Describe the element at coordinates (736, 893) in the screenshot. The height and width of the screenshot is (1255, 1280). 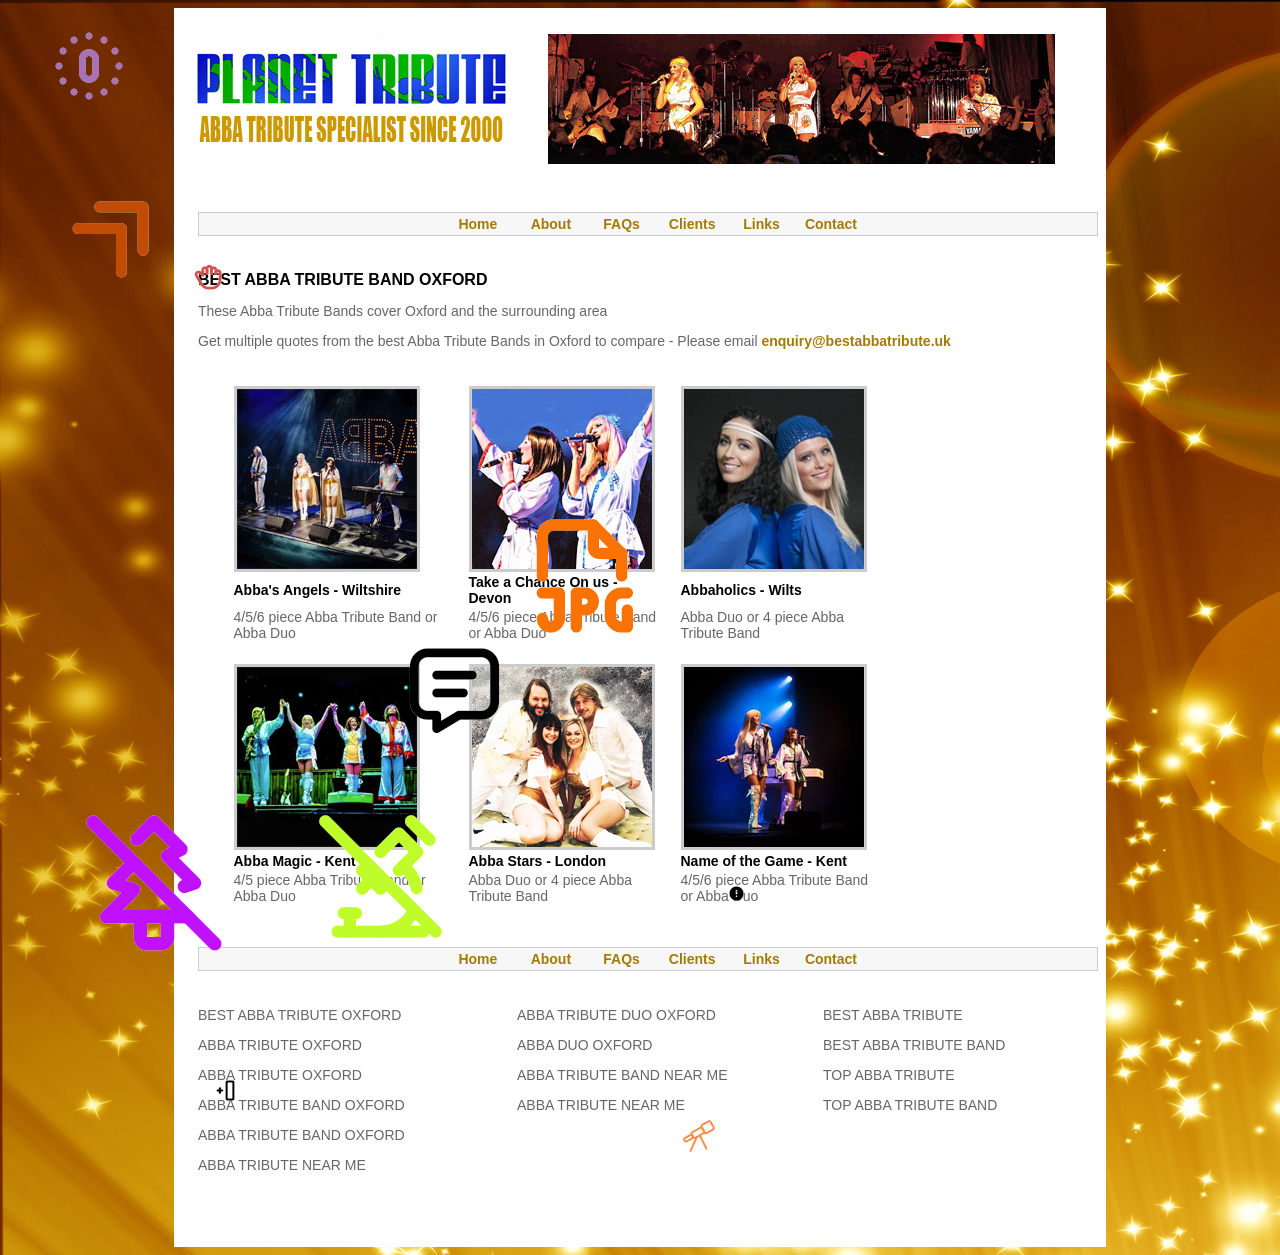
I see `indicates an error or warning state` at that location.